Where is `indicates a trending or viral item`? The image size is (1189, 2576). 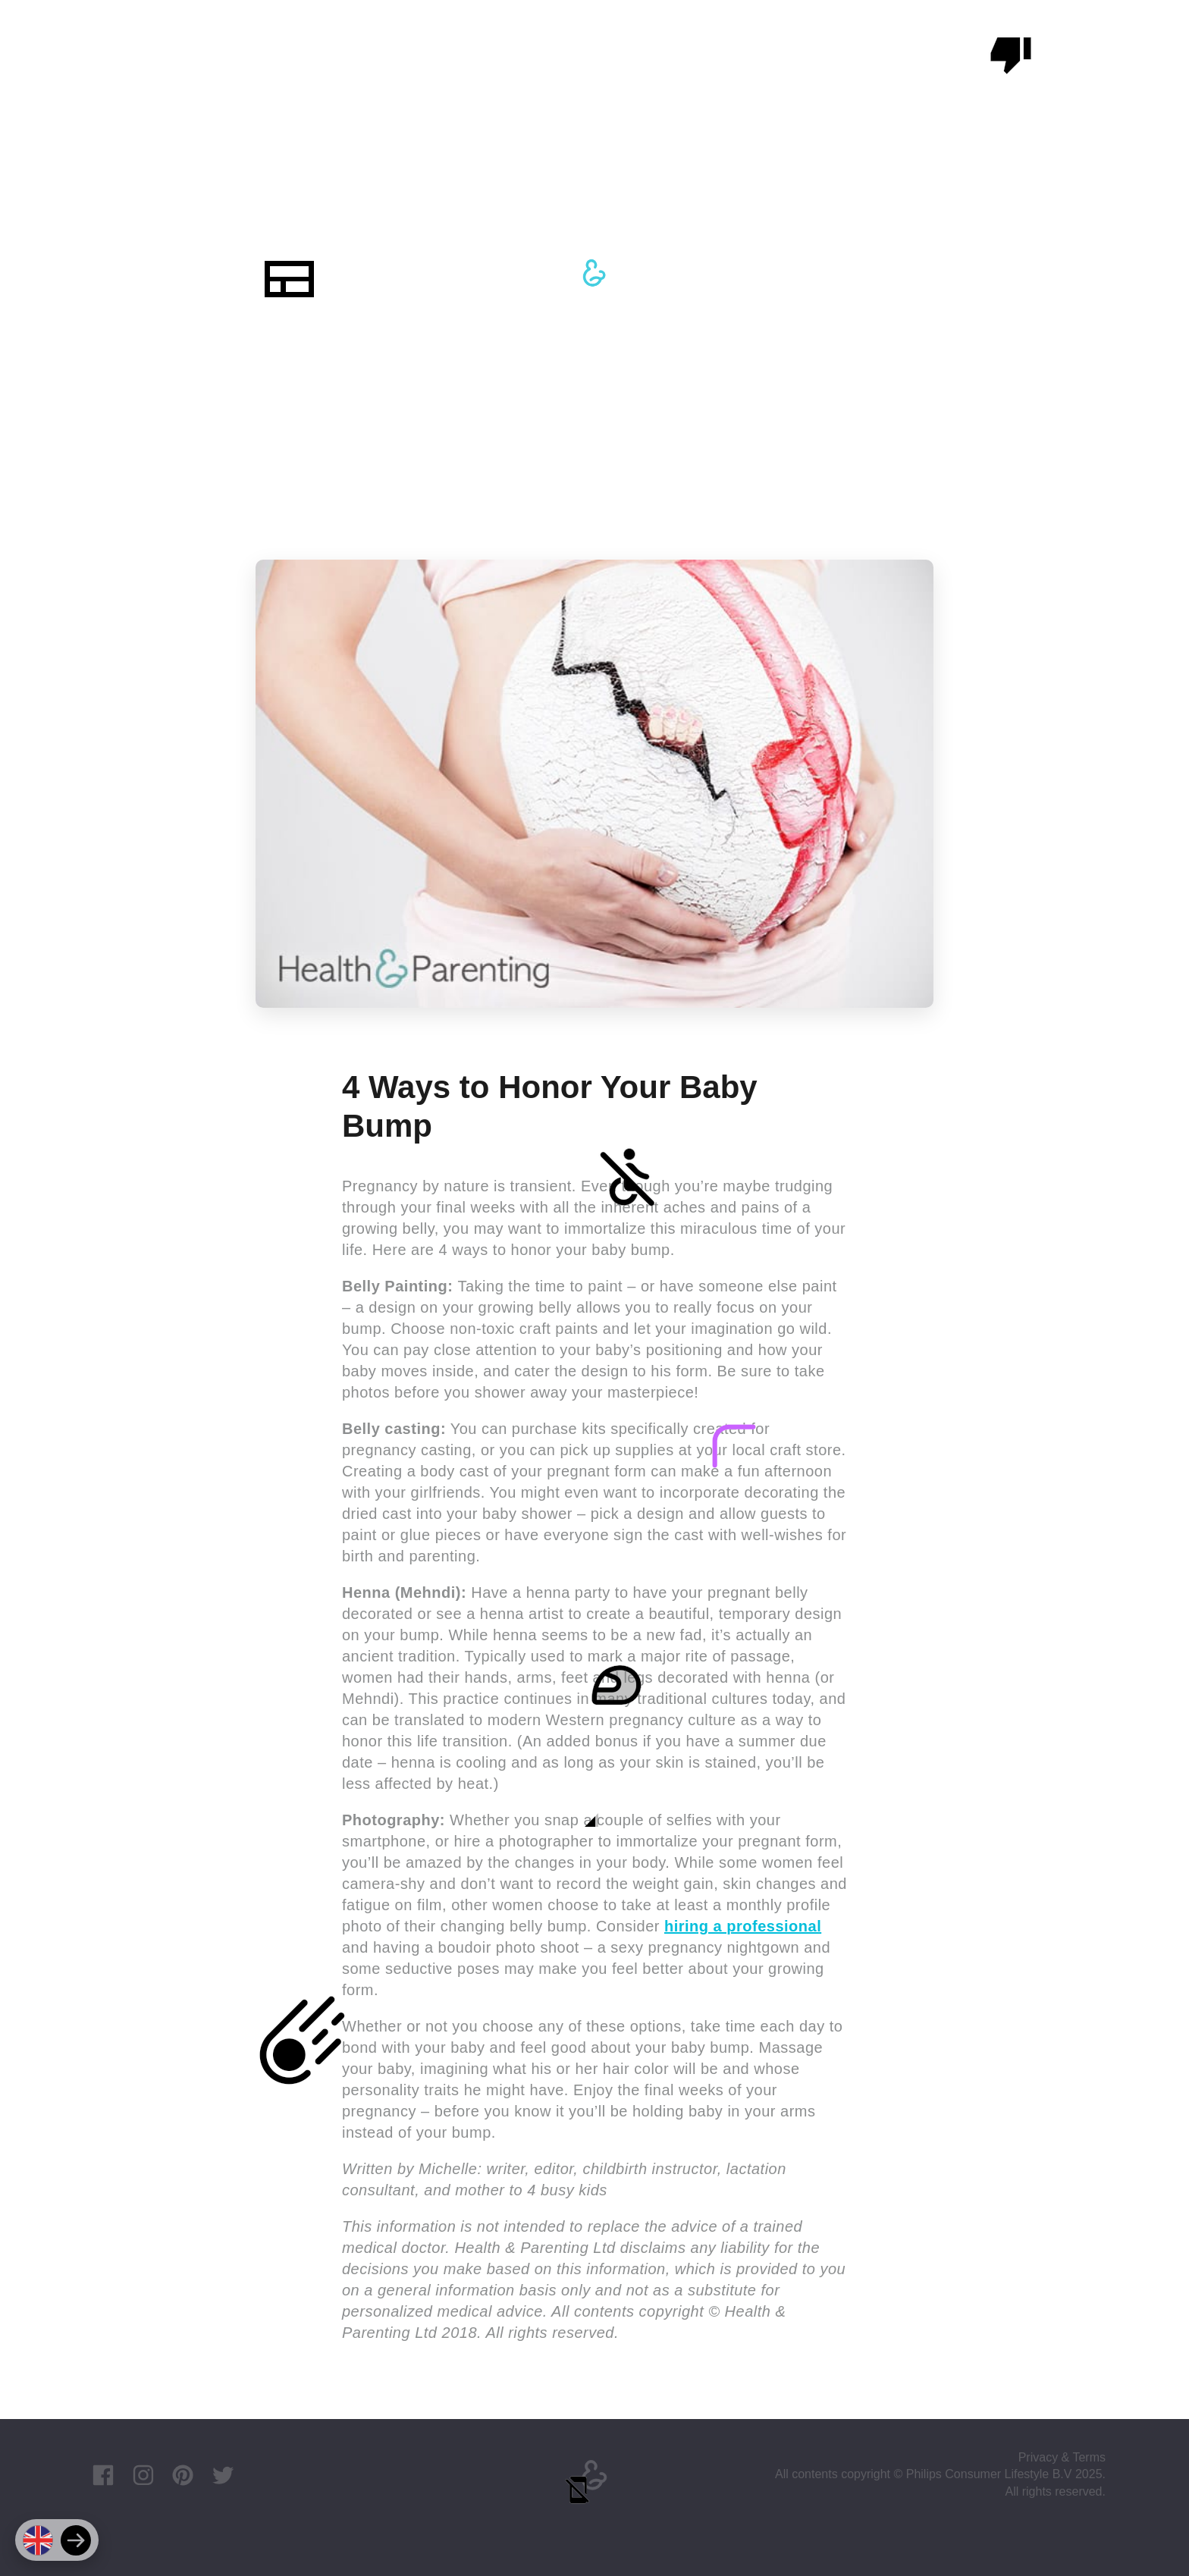 indicates a trending or viral item is located at coordinates (302, 2041).